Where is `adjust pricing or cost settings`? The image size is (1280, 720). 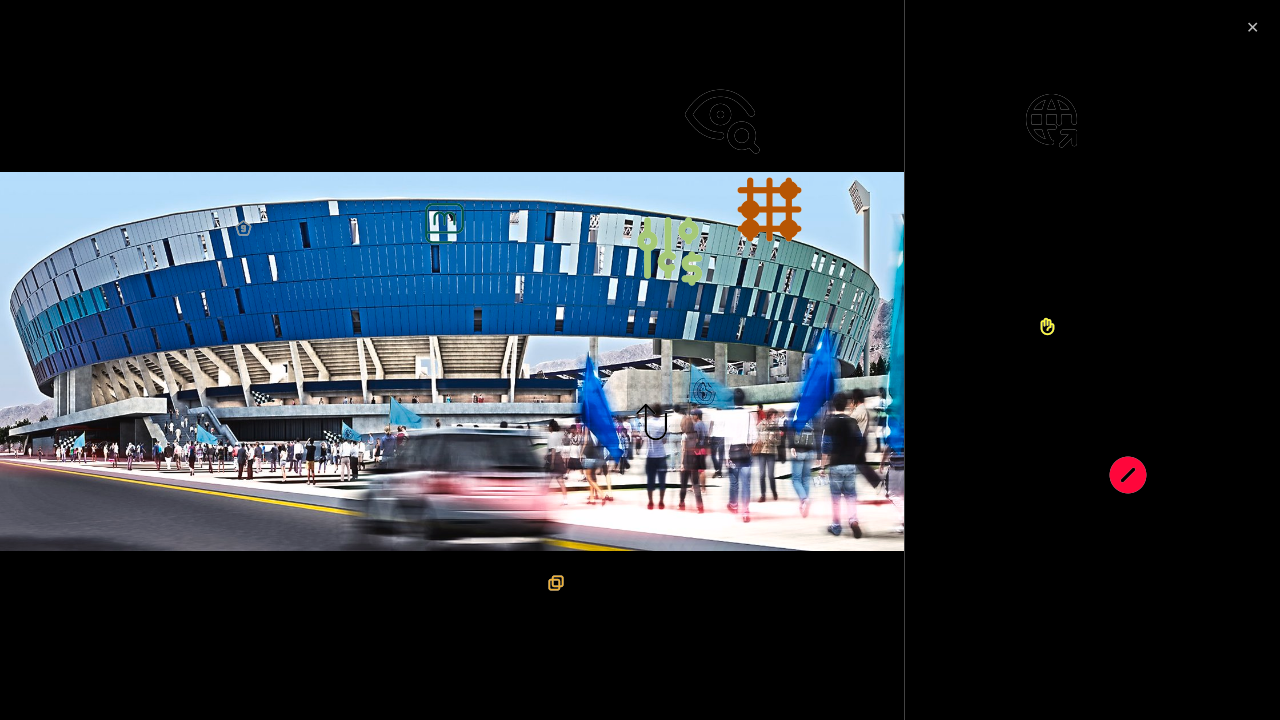
adjust pricing or cost settings is located at coordinates (668, 248).